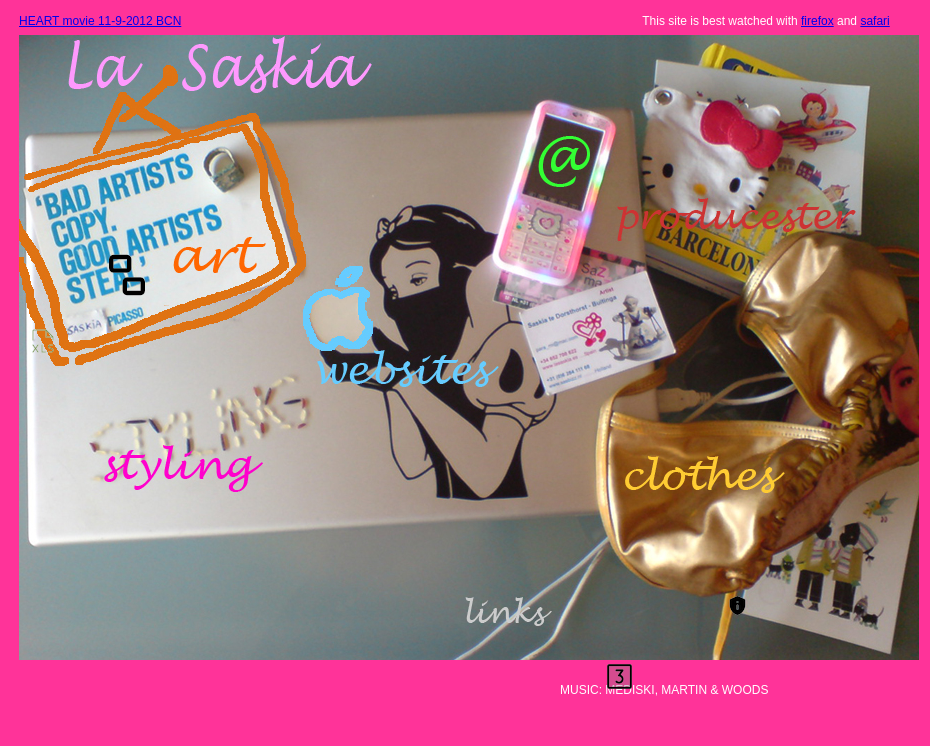  What do you see at coordinates (43, 342) in the screenshot?
I see `open or view an excel spreadsheet file` at bounding box center [43, 342].